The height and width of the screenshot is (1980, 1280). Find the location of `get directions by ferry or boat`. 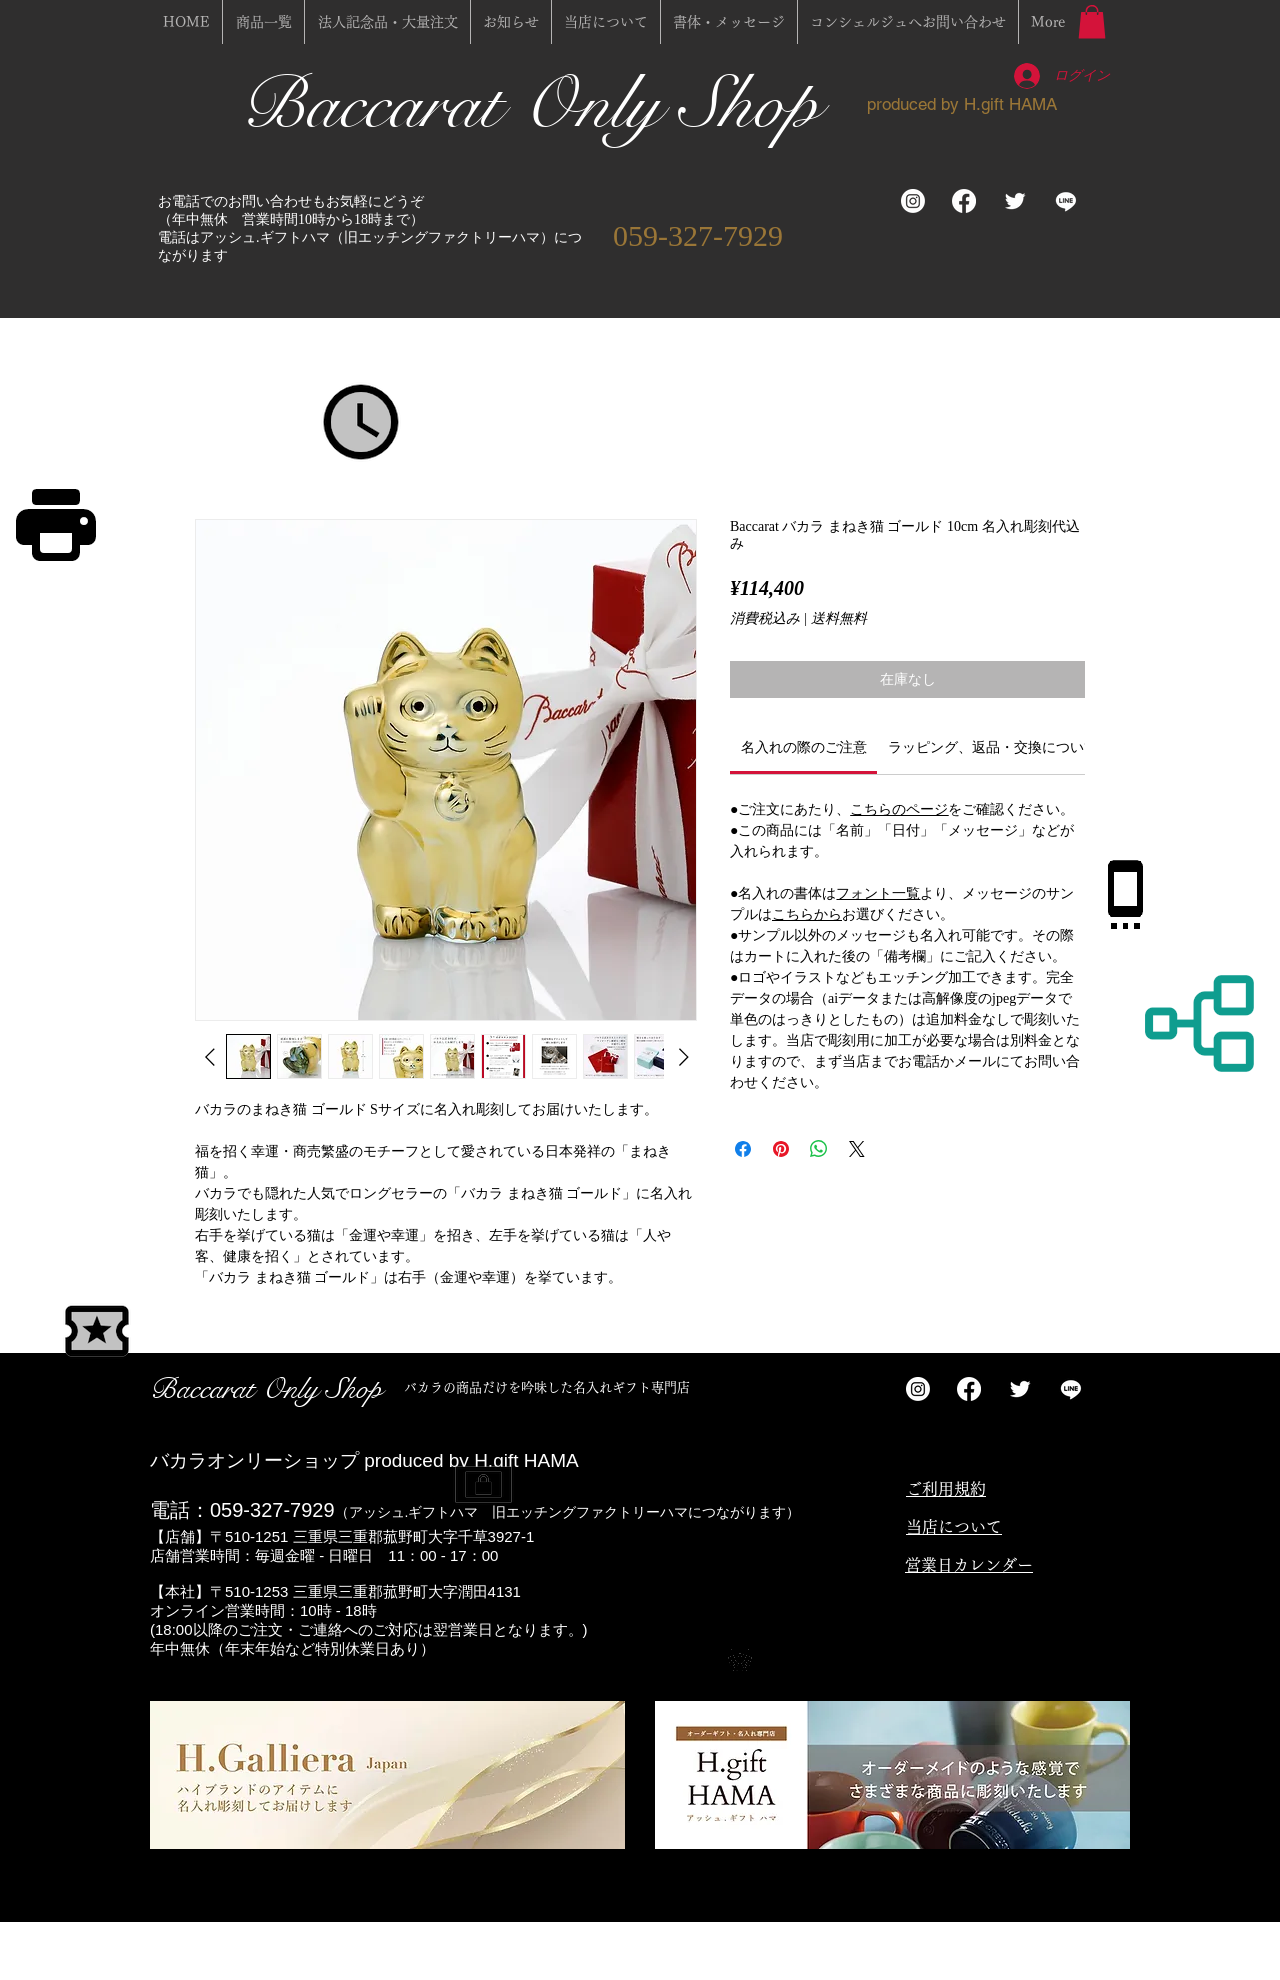

get directions by ferry or boat is located at coordinates (740, 1658).